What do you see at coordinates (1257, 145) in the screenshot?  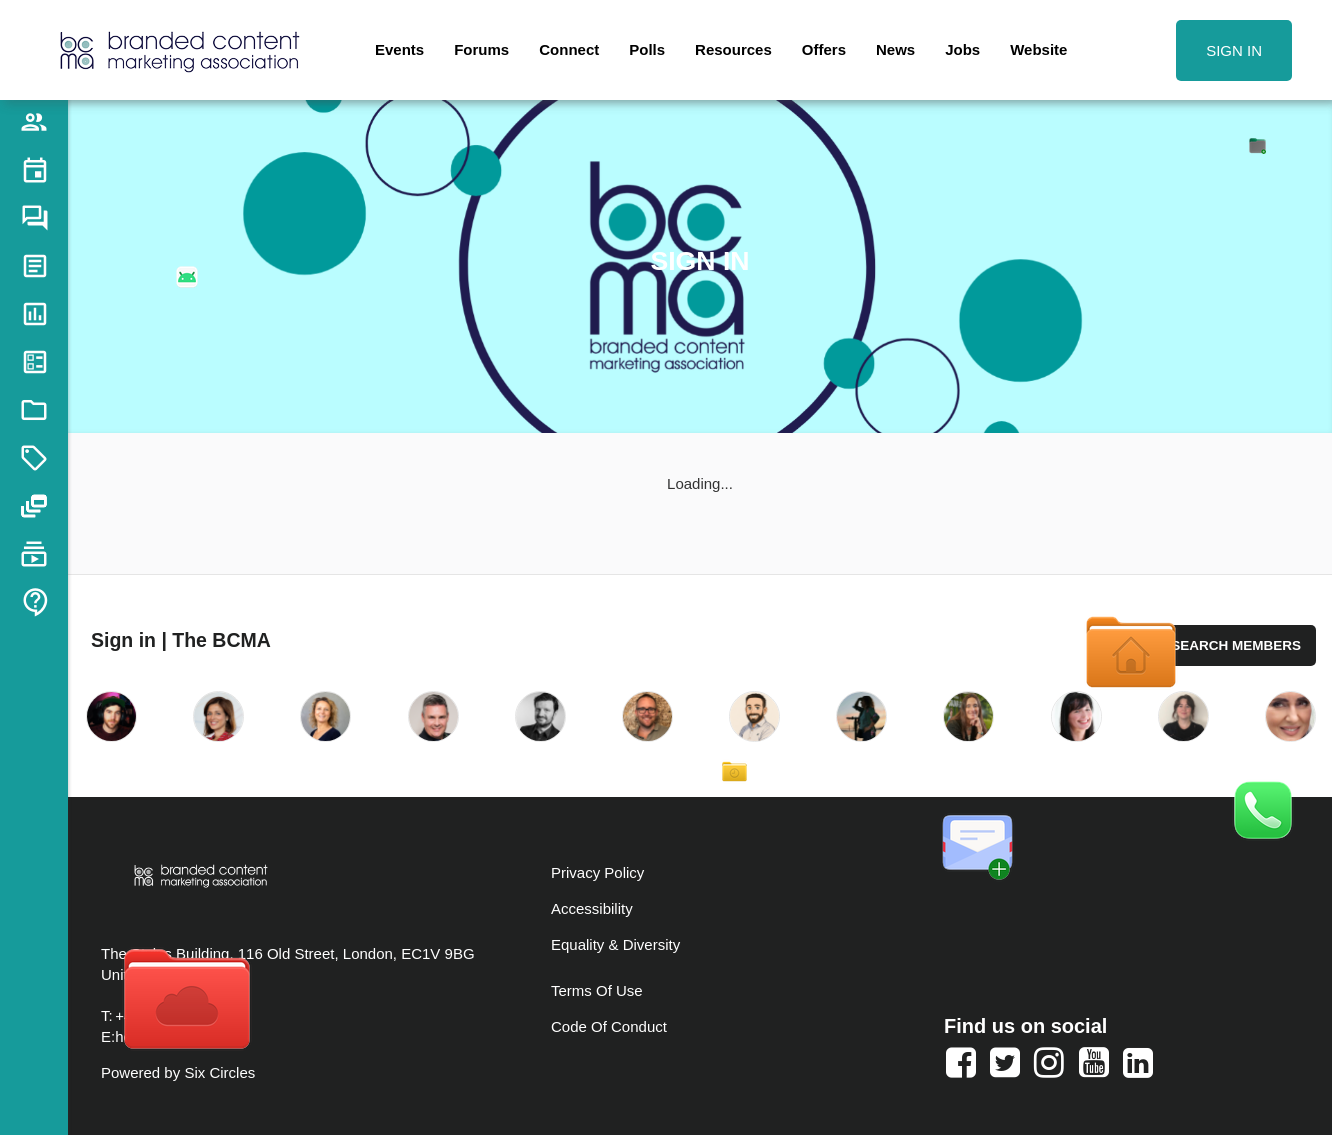 I see `create a new folder` at bounding box center [1257, 145].